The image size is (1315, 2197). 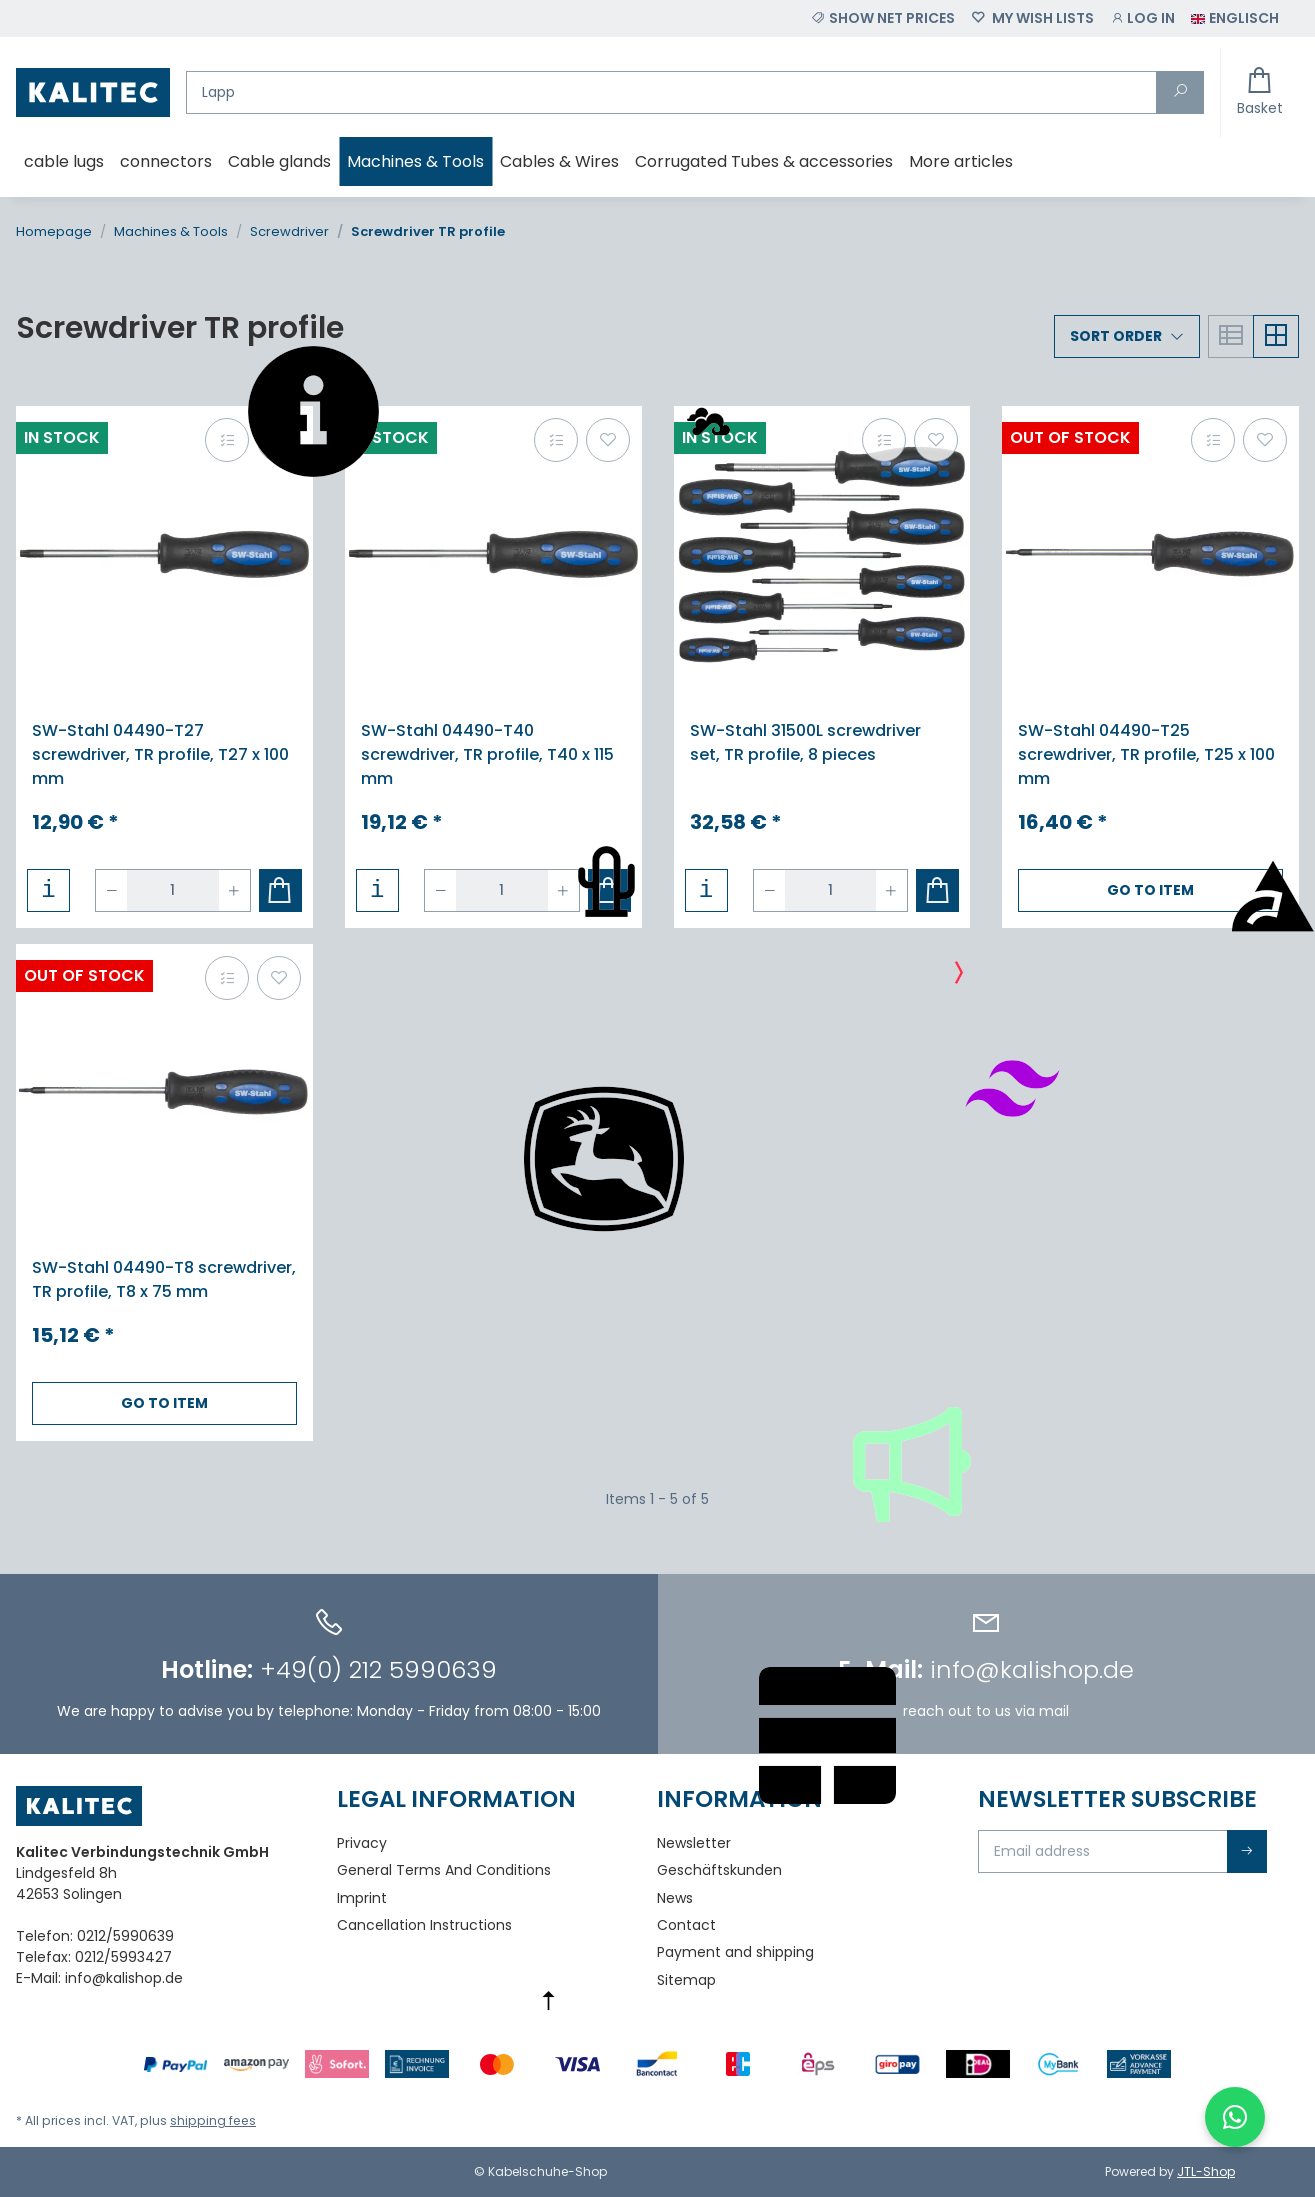 I want to click on tailwind css framework logo, so click(x=1012, y=1088).